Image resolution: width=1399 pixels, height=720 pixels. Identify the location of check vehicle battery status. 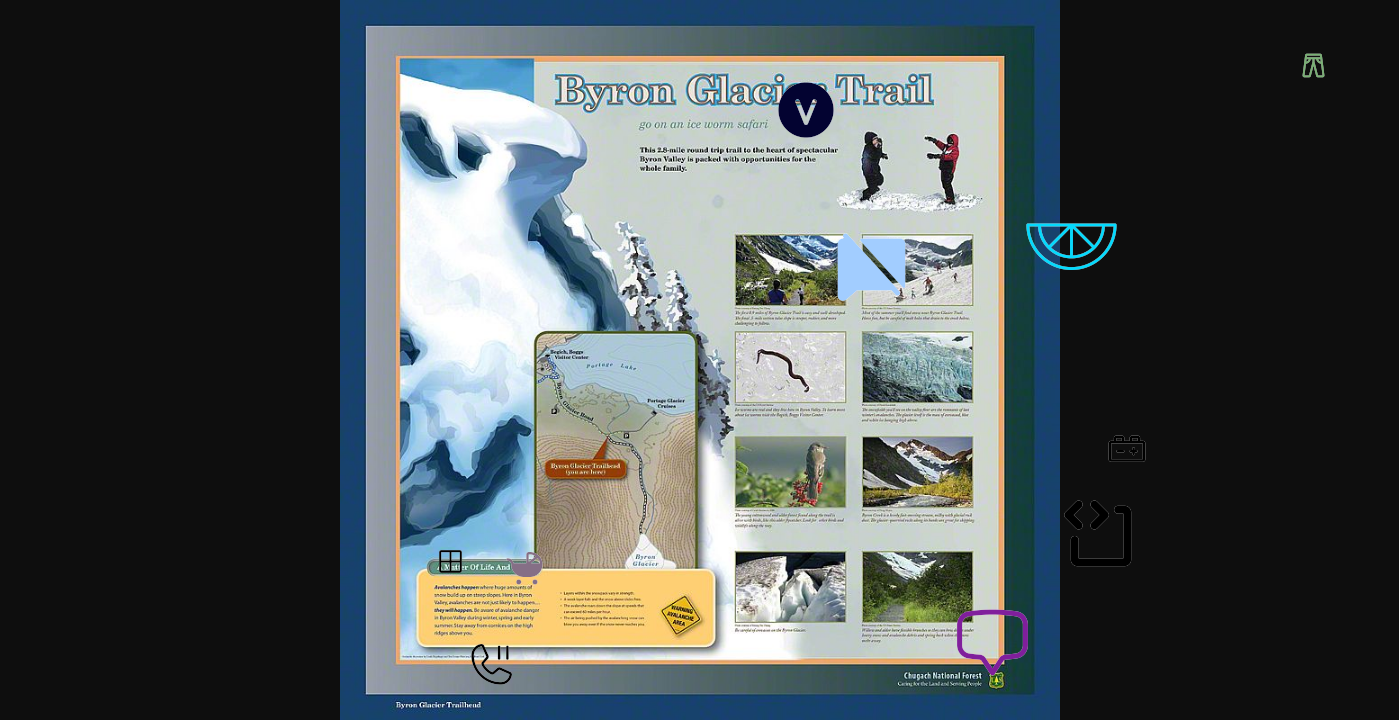
(1127, 450).